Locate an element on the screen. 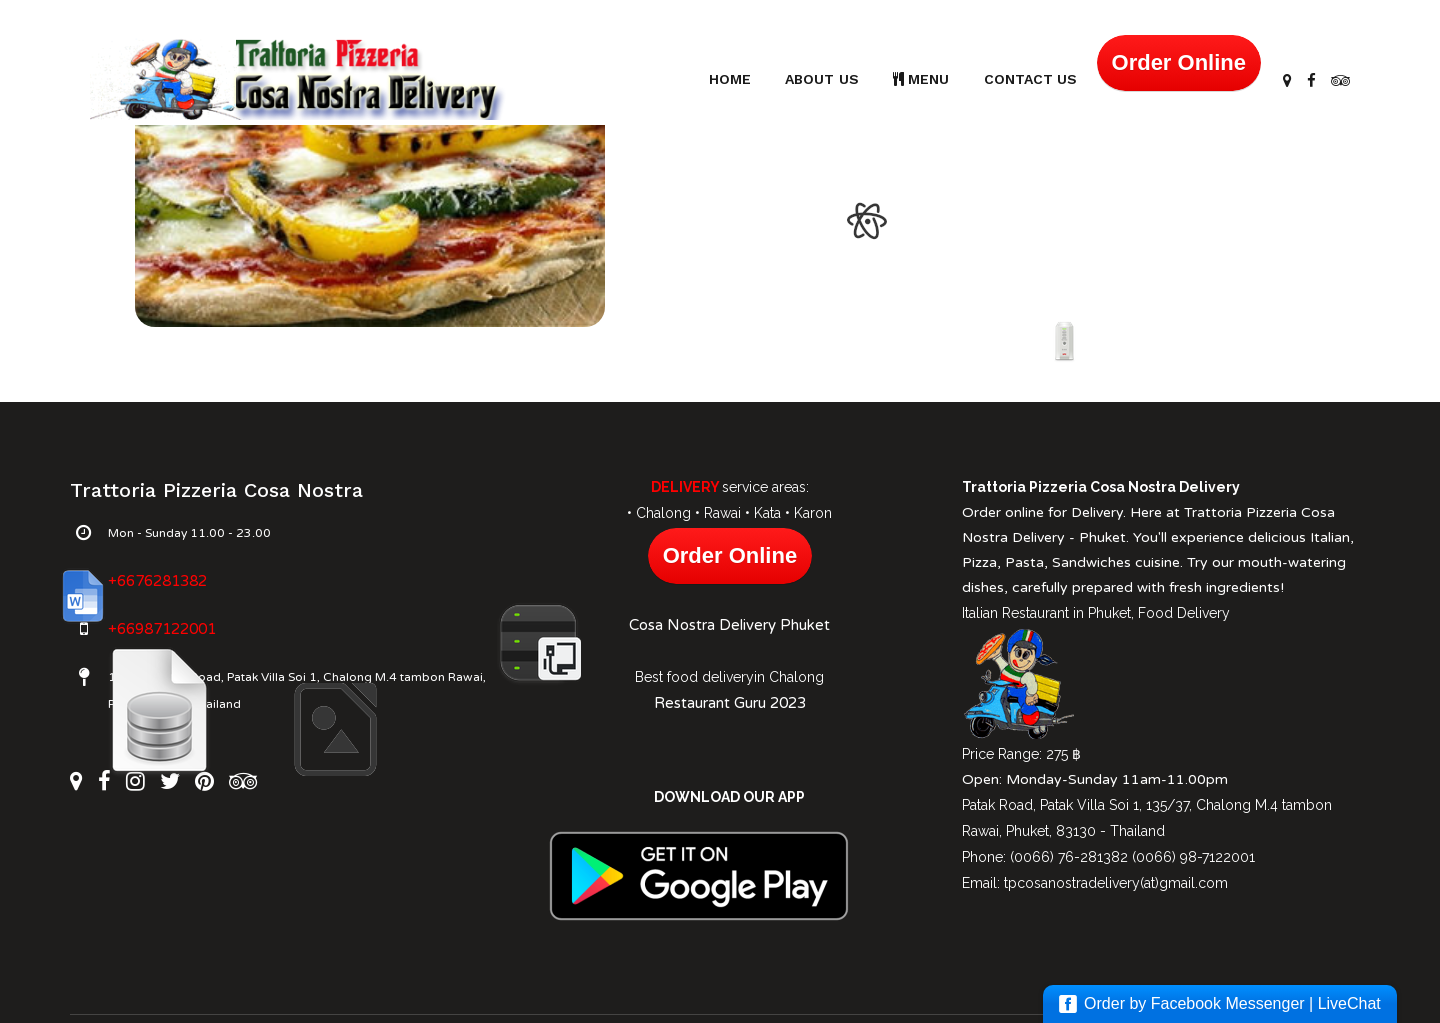  configure DHCP server settings is located at coordinates (539, 644).